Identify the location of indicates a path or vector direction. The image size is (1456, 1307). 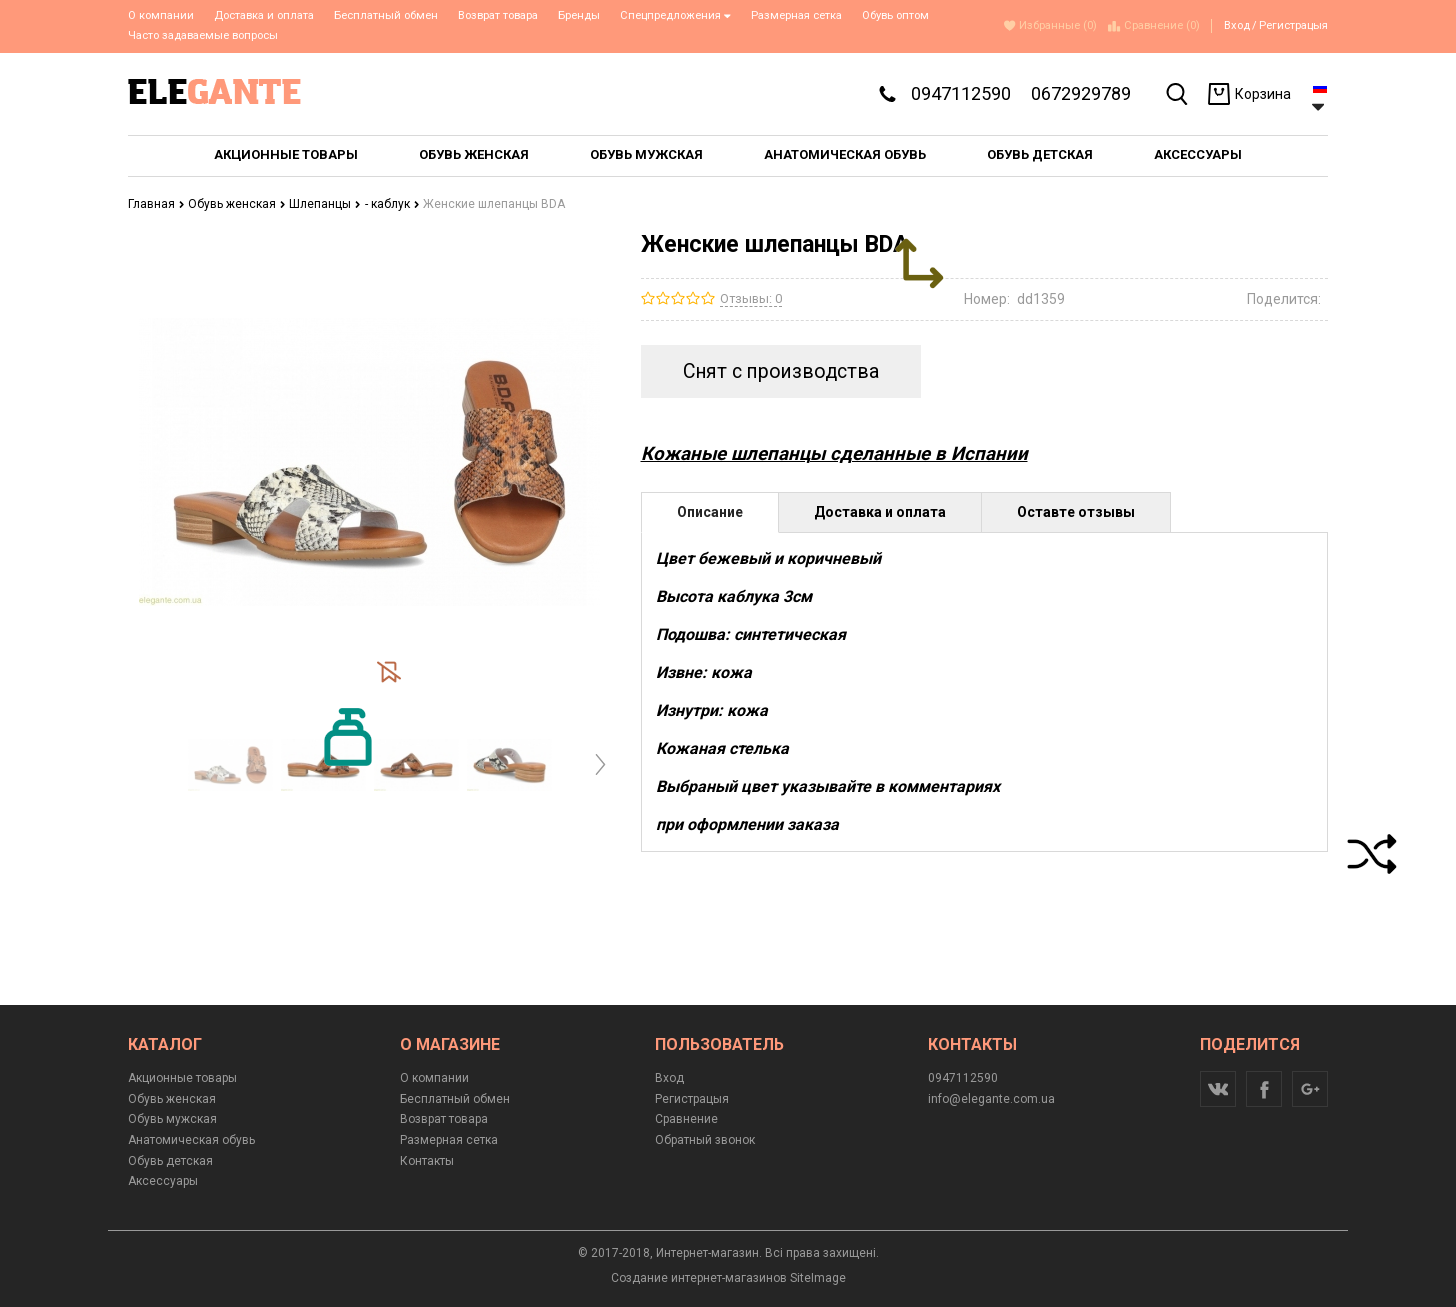
(917, 262).